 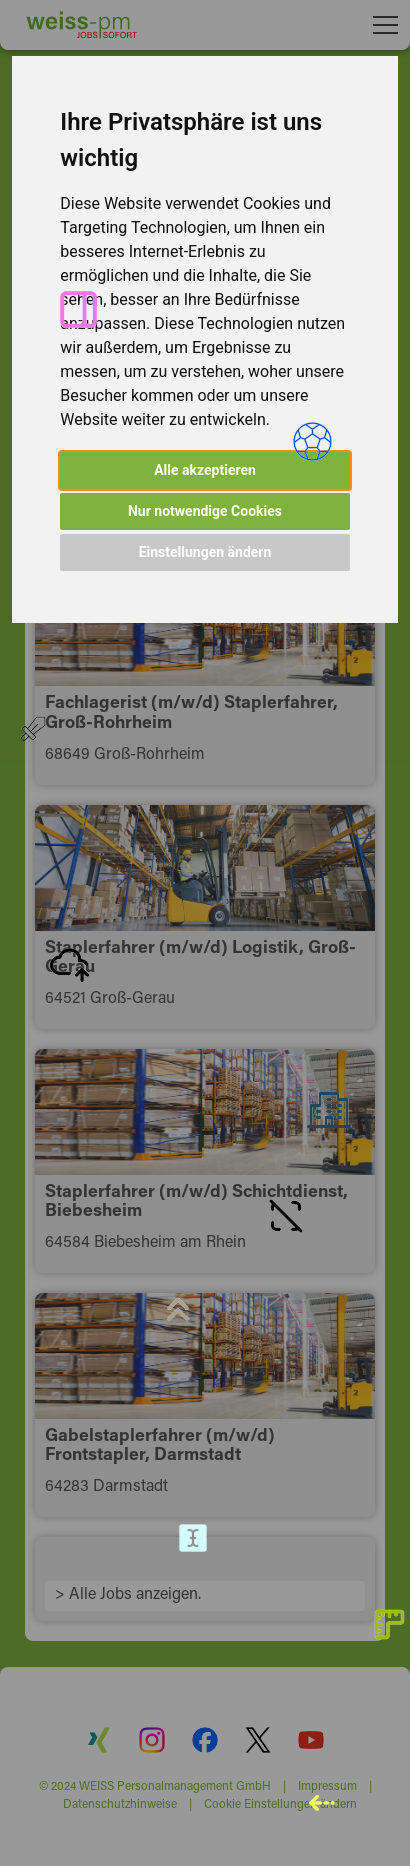 I want to click on view soccer or football-related content, so click(x=312, y=441).